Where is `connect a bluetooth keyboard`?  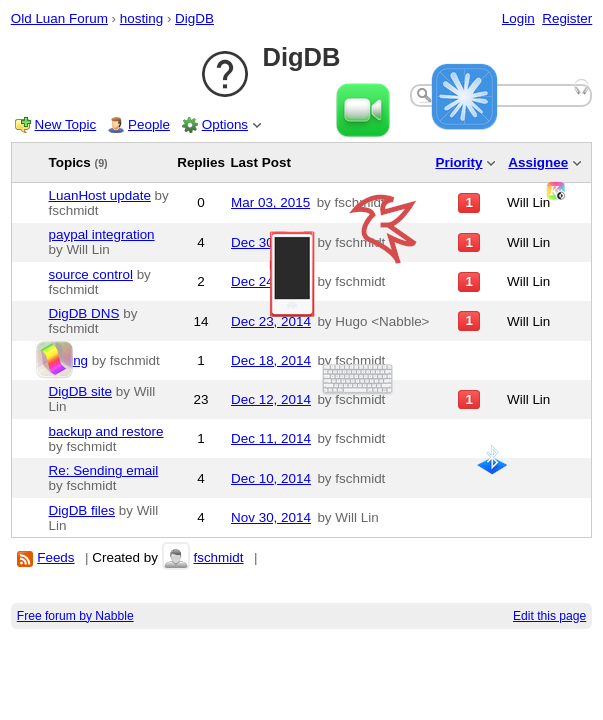
connect a bluetooth keyboard is located at coordinates (357, 378).